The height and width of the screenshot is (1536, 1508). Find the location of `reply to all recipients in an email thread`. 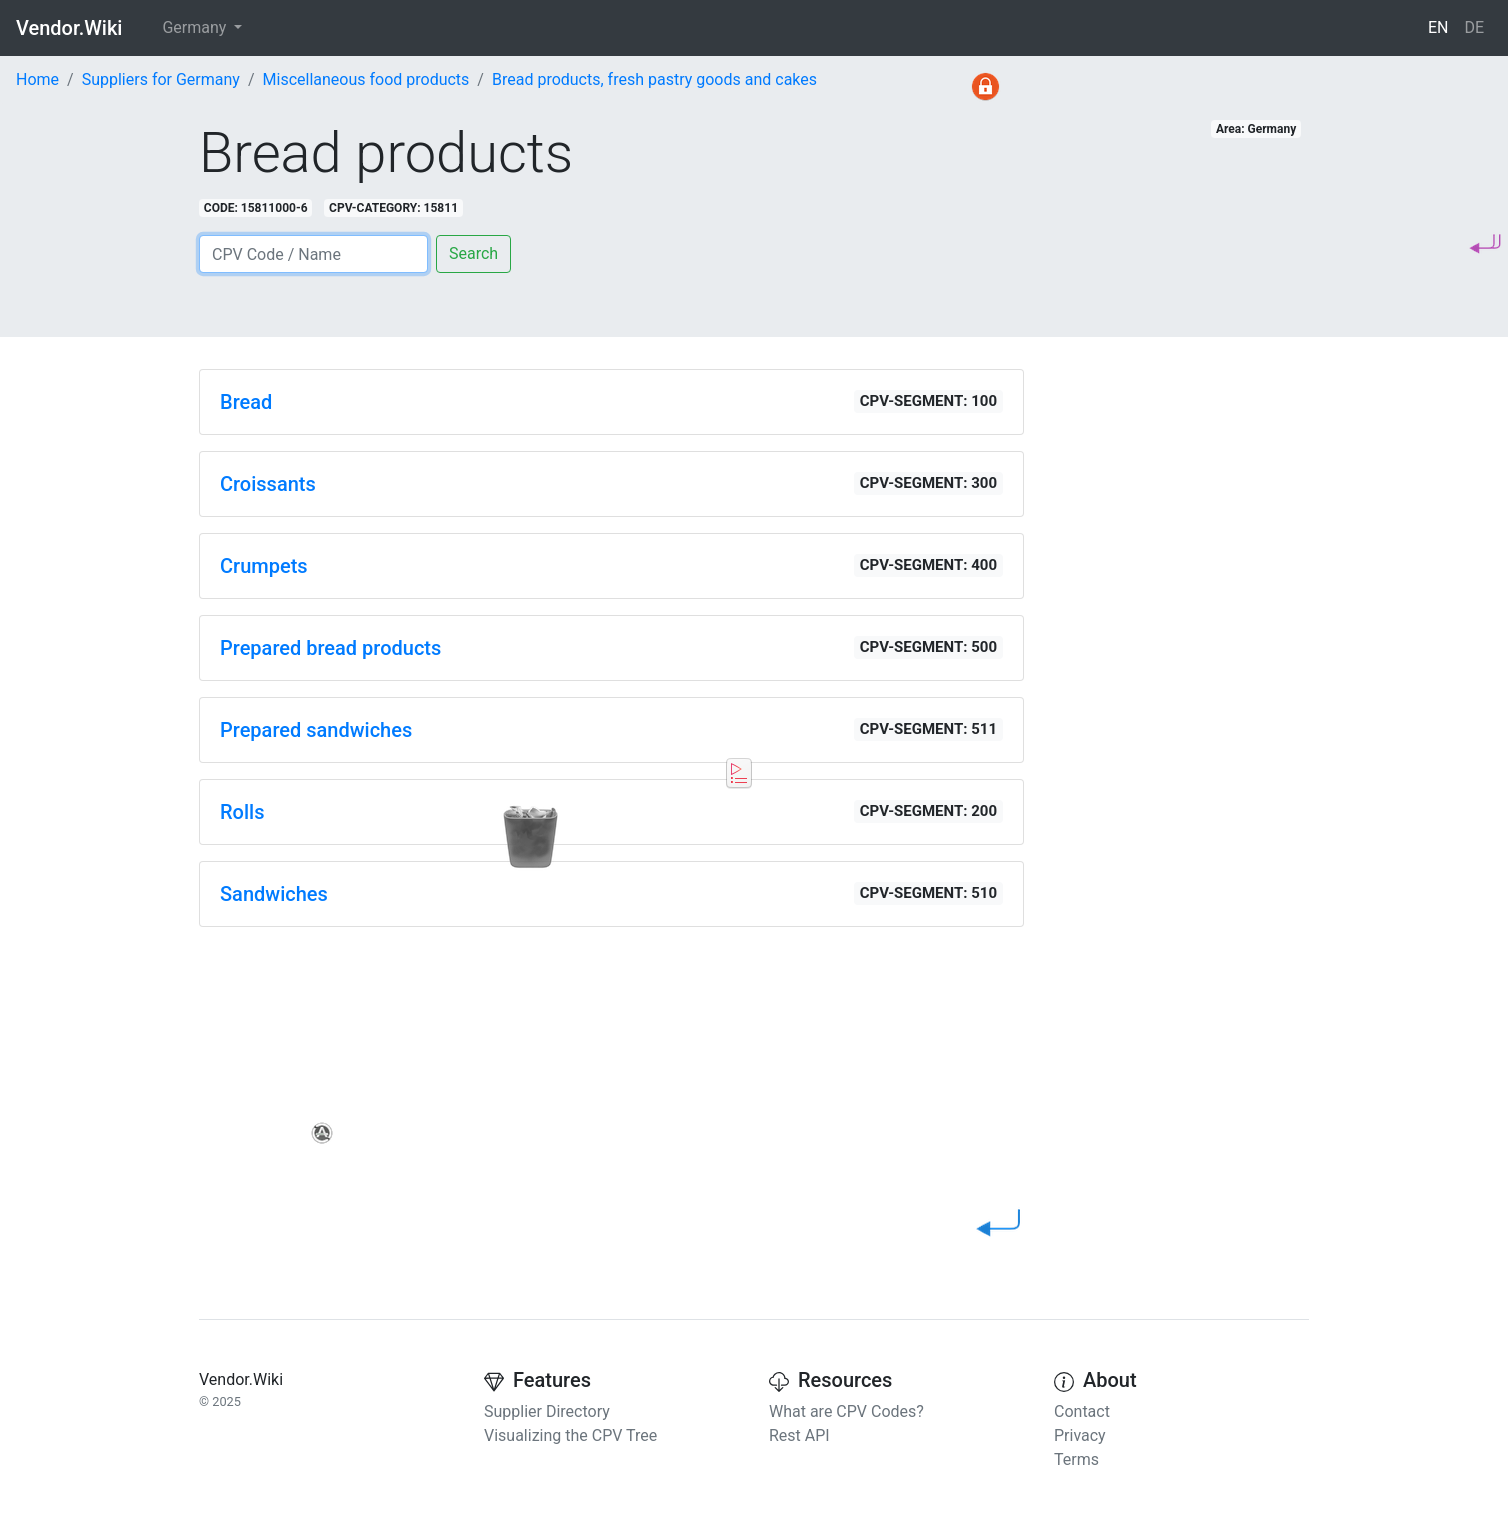

reply to all recipients in an email thread is located at coordinates (1484, 241).